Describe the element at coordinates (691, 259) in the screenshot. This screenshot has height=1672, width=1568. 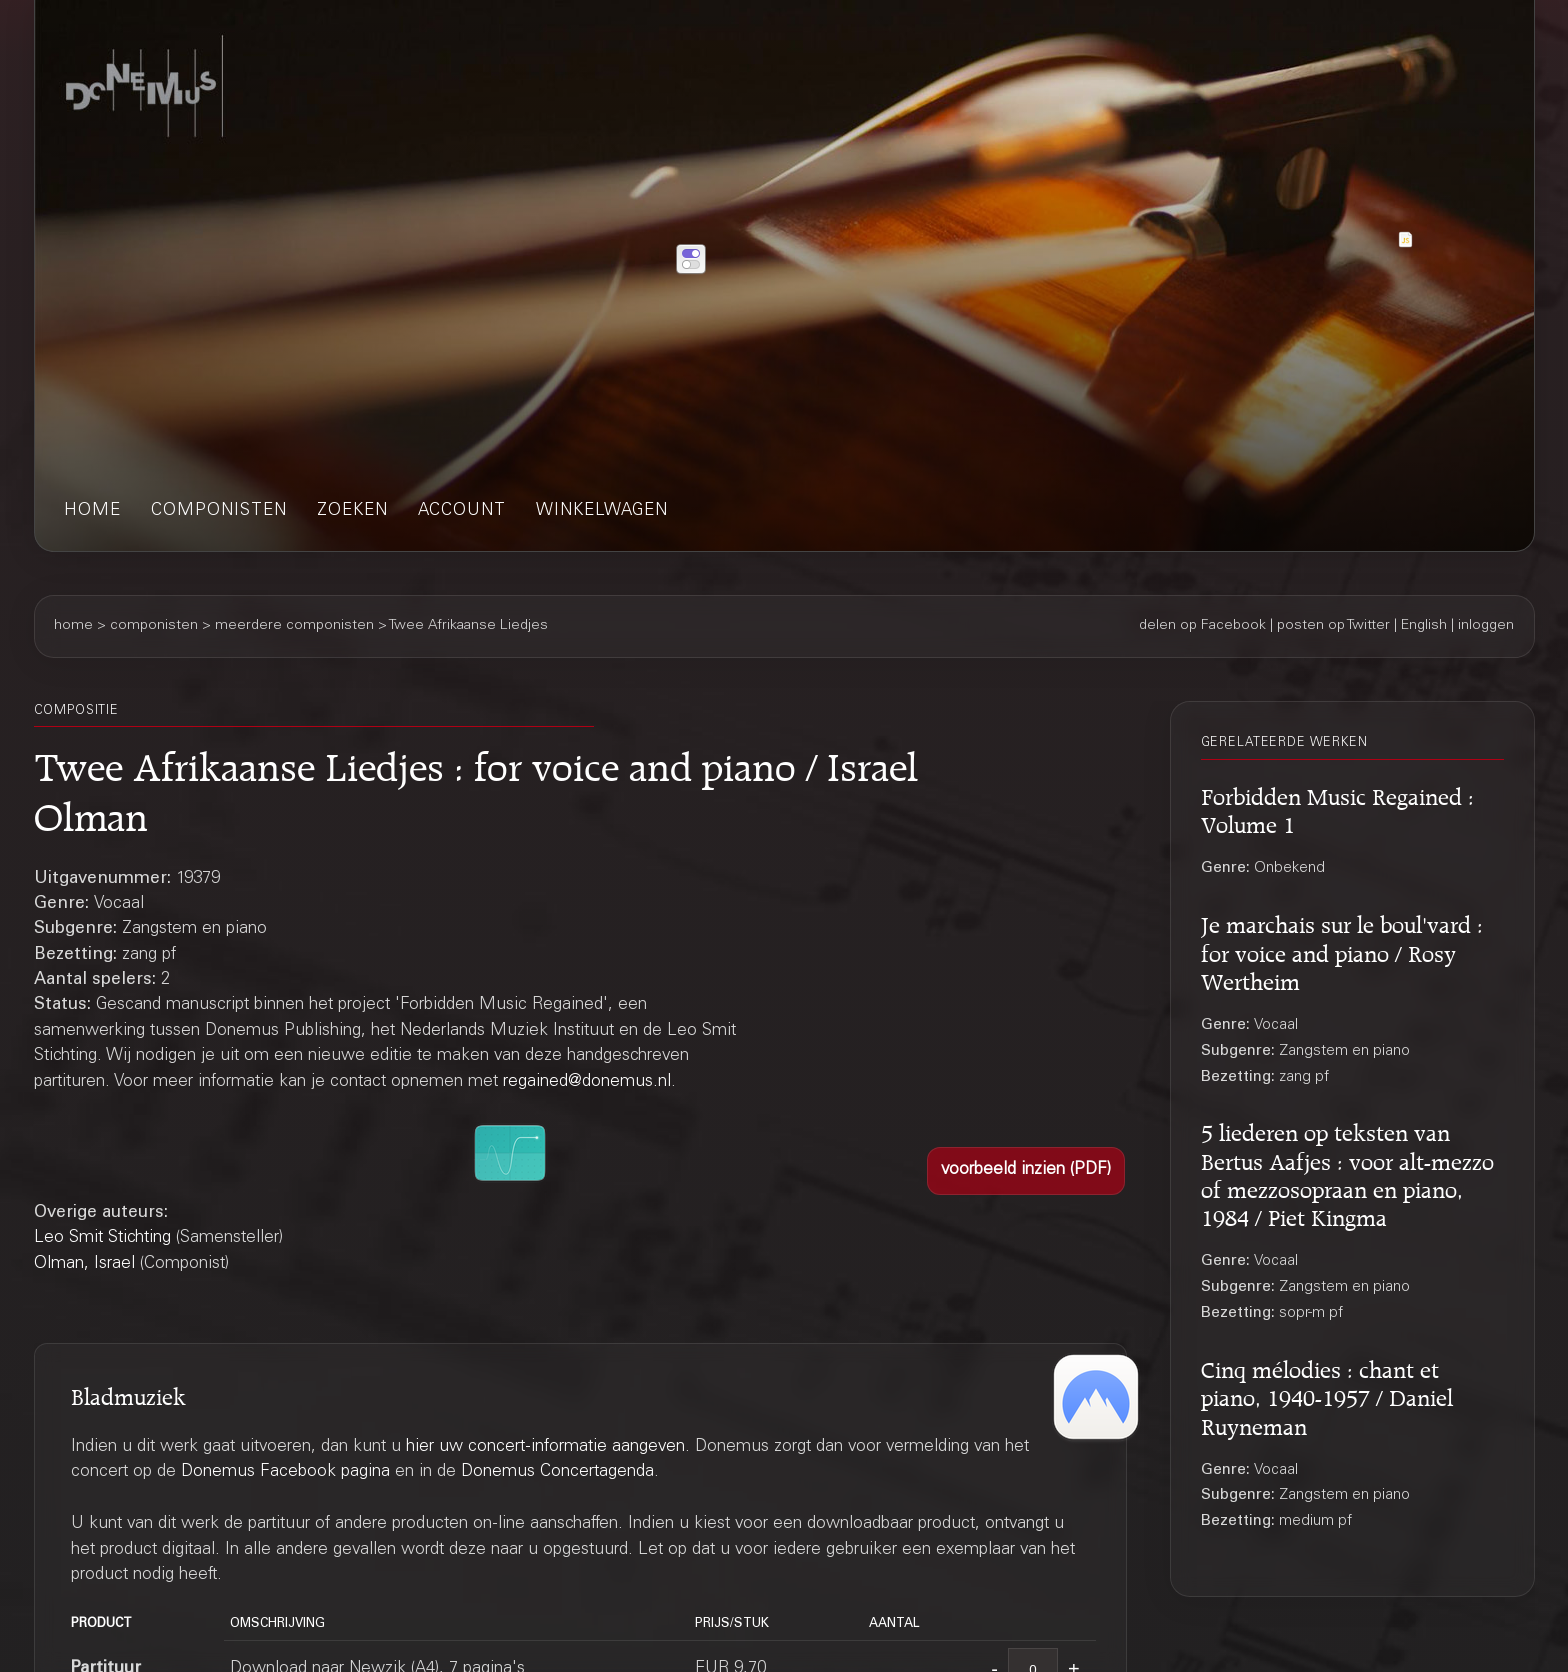
I see `open unity tweak tool settings` at that location.